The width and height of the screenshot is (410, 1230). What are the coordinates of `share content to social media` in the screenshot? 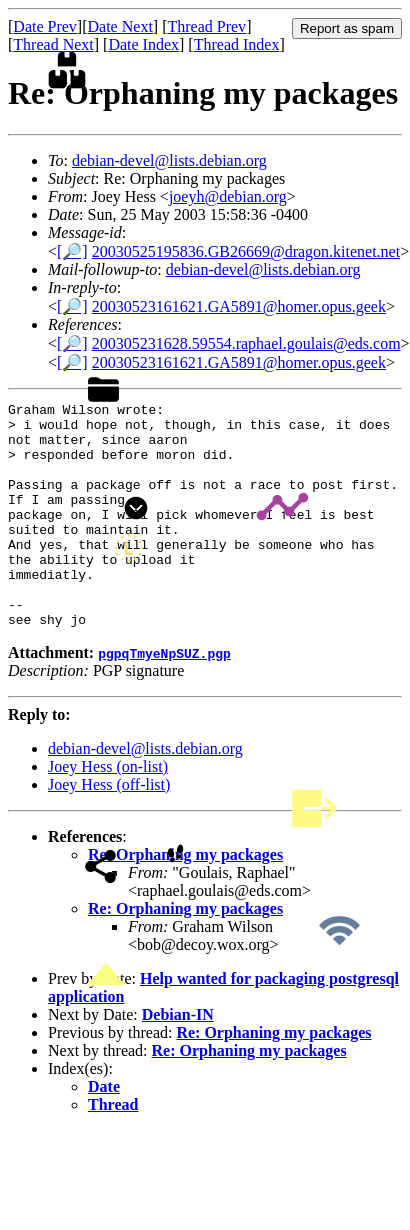 It's located at (100, 866).